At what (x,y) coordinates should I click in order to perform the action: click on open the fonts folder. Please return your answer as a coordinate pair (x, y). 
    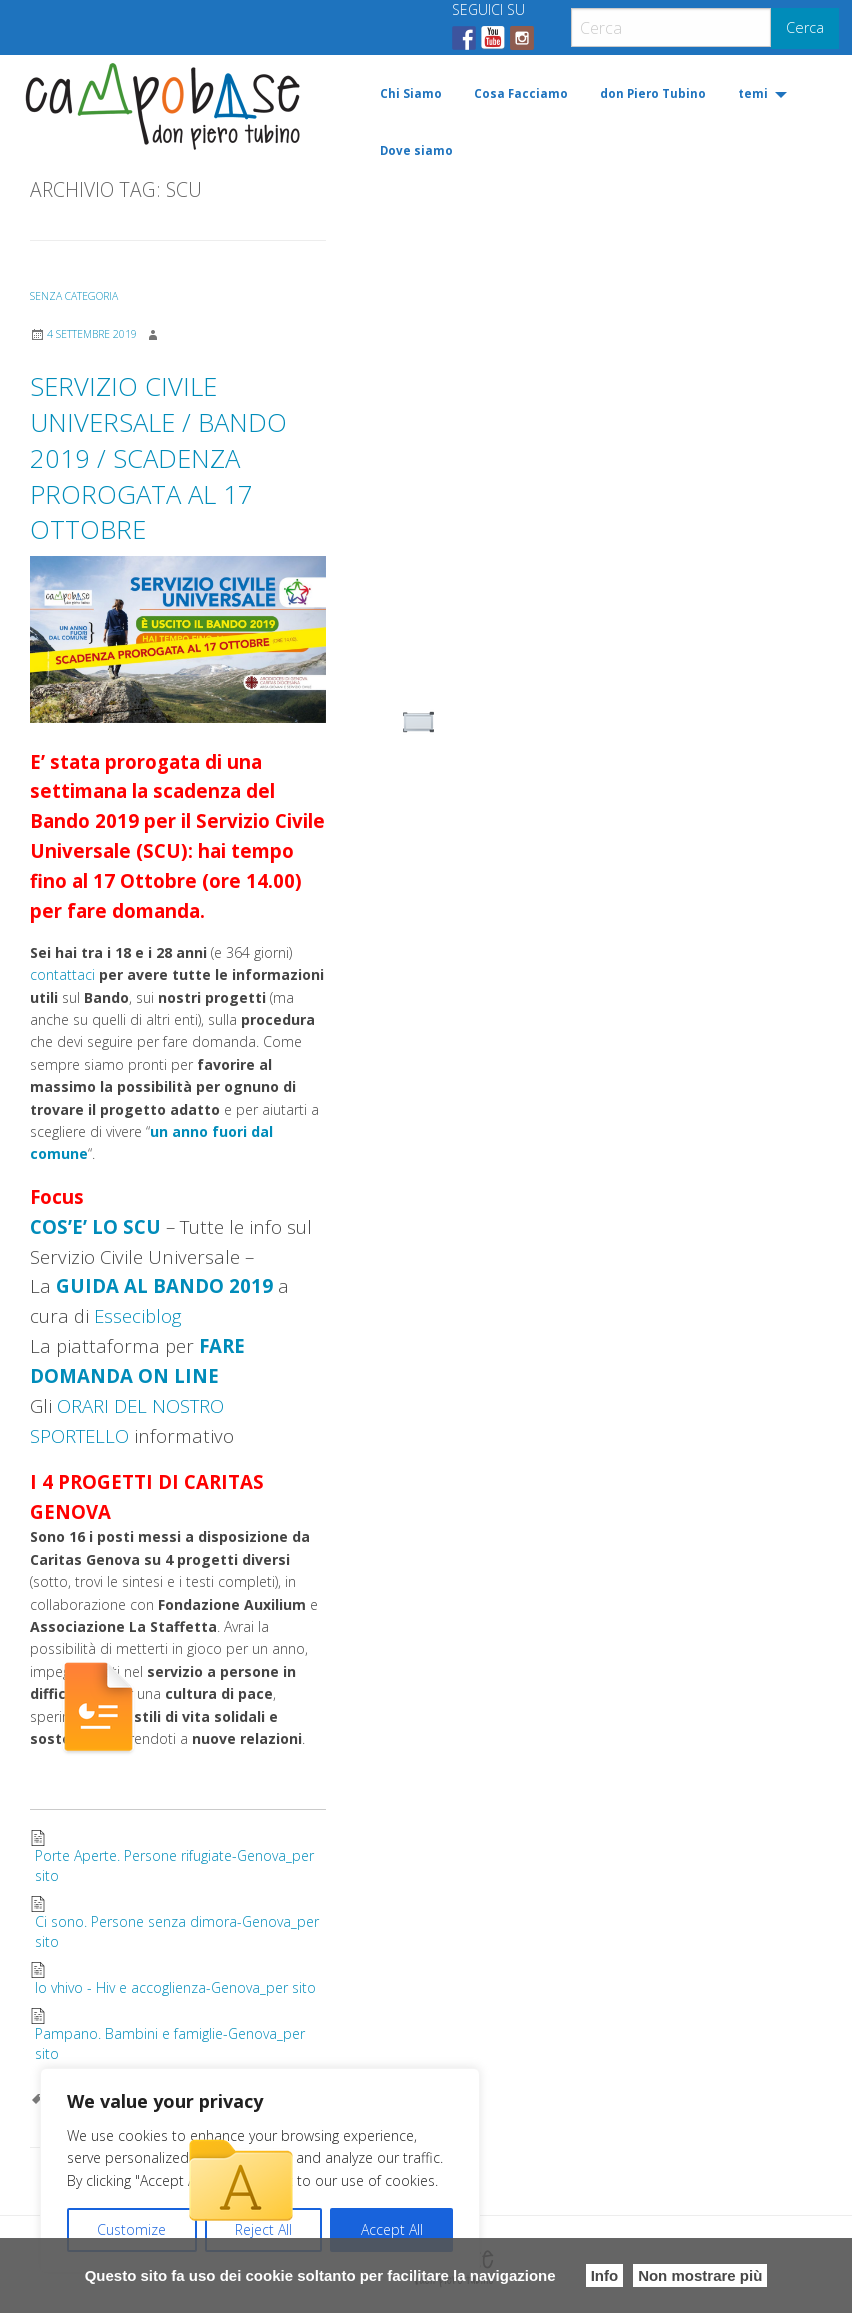
    Looking at the image, I should click on (241, 2183).